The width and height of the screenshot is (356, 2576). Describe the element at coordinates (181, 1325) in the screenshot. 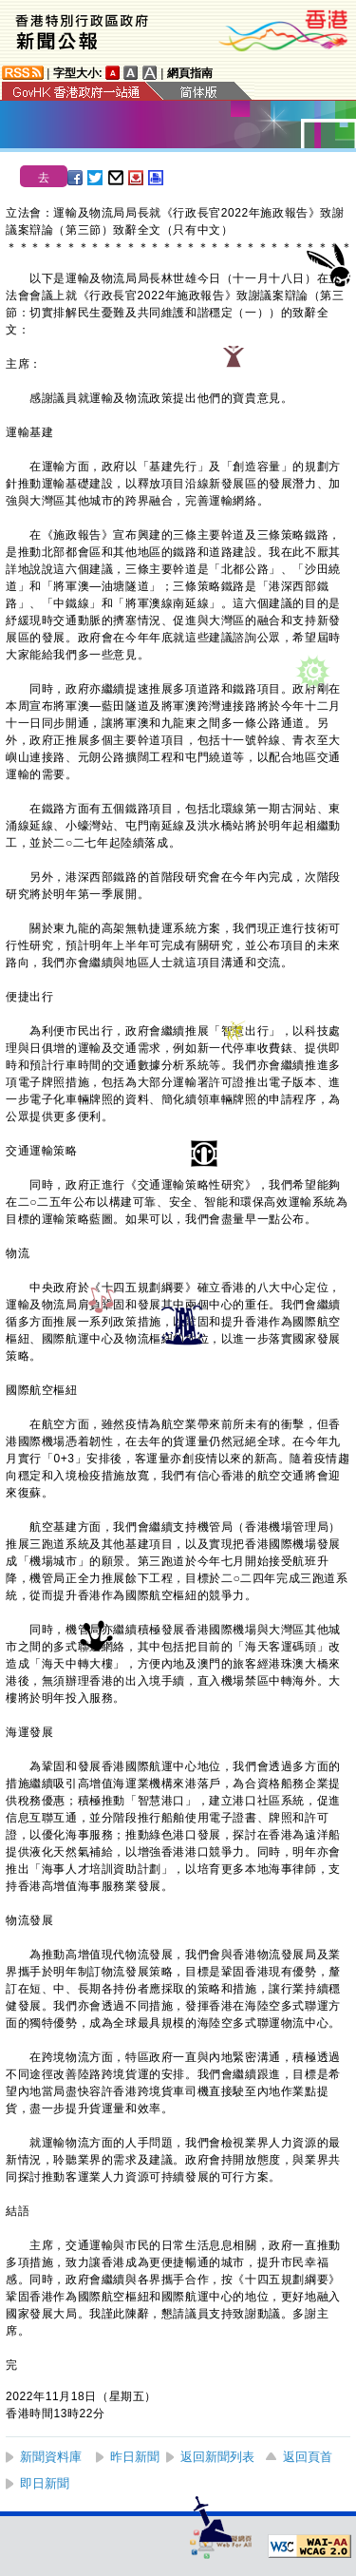

I see `view waterfall location or landmark` at that location.